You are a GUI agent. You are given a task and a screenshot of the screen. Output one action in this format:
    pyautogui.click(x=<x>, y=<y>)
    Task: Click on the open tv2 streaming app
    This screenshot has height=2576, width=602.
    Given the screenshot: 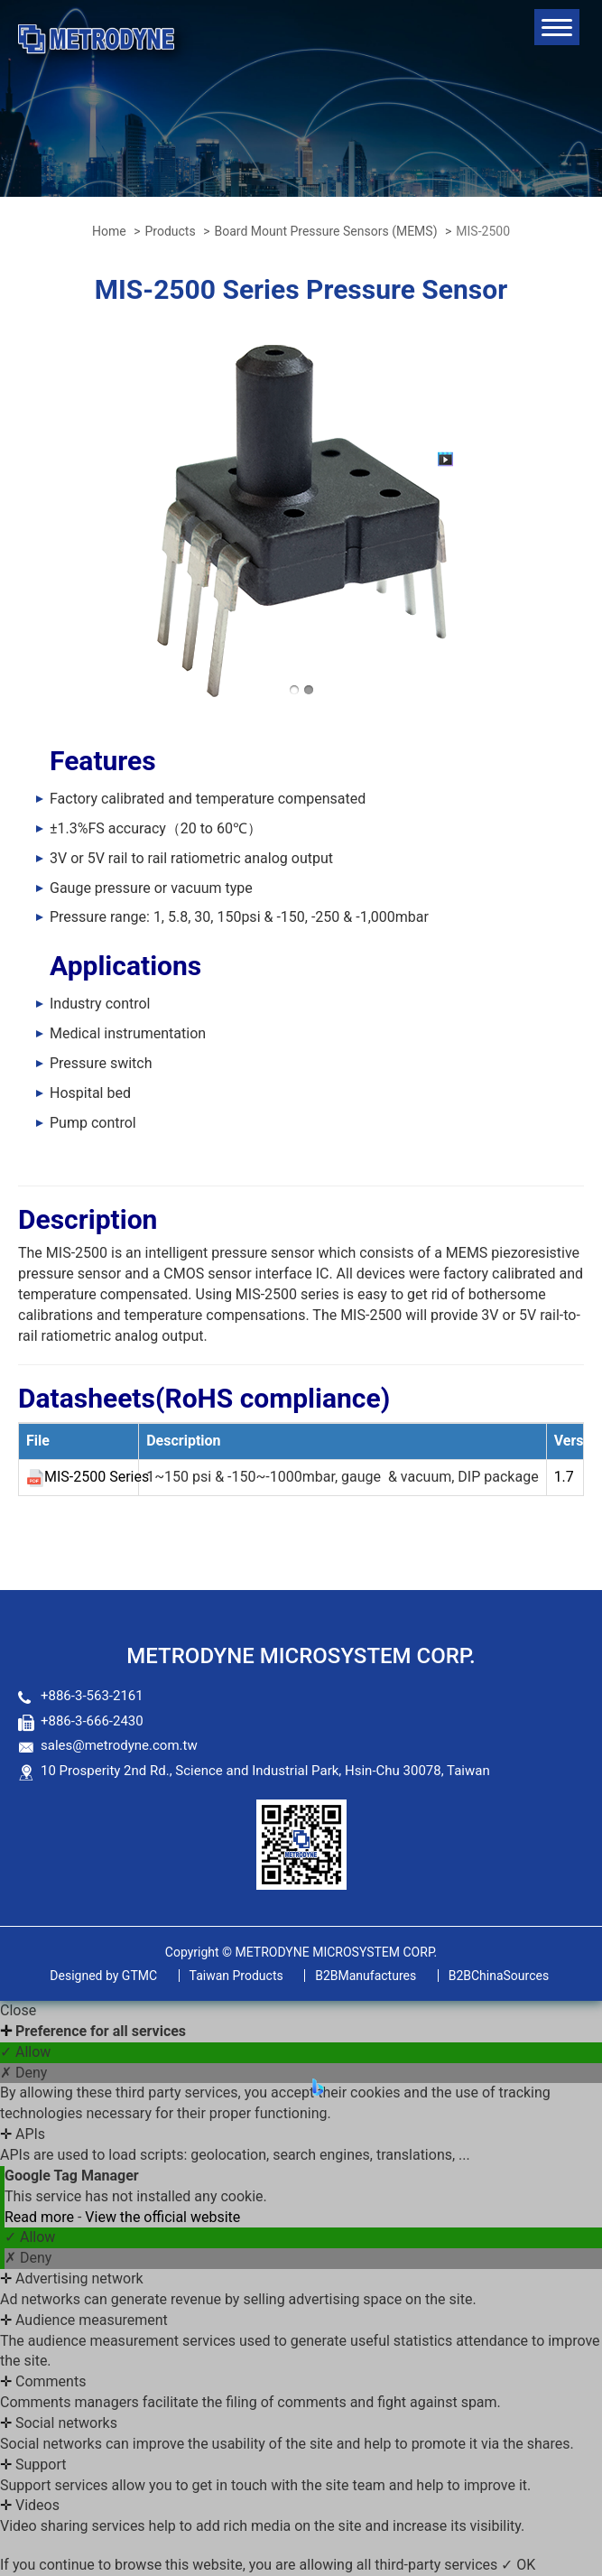 What is the action you would take?
    pyautogui.click(x=445, y=459)
    